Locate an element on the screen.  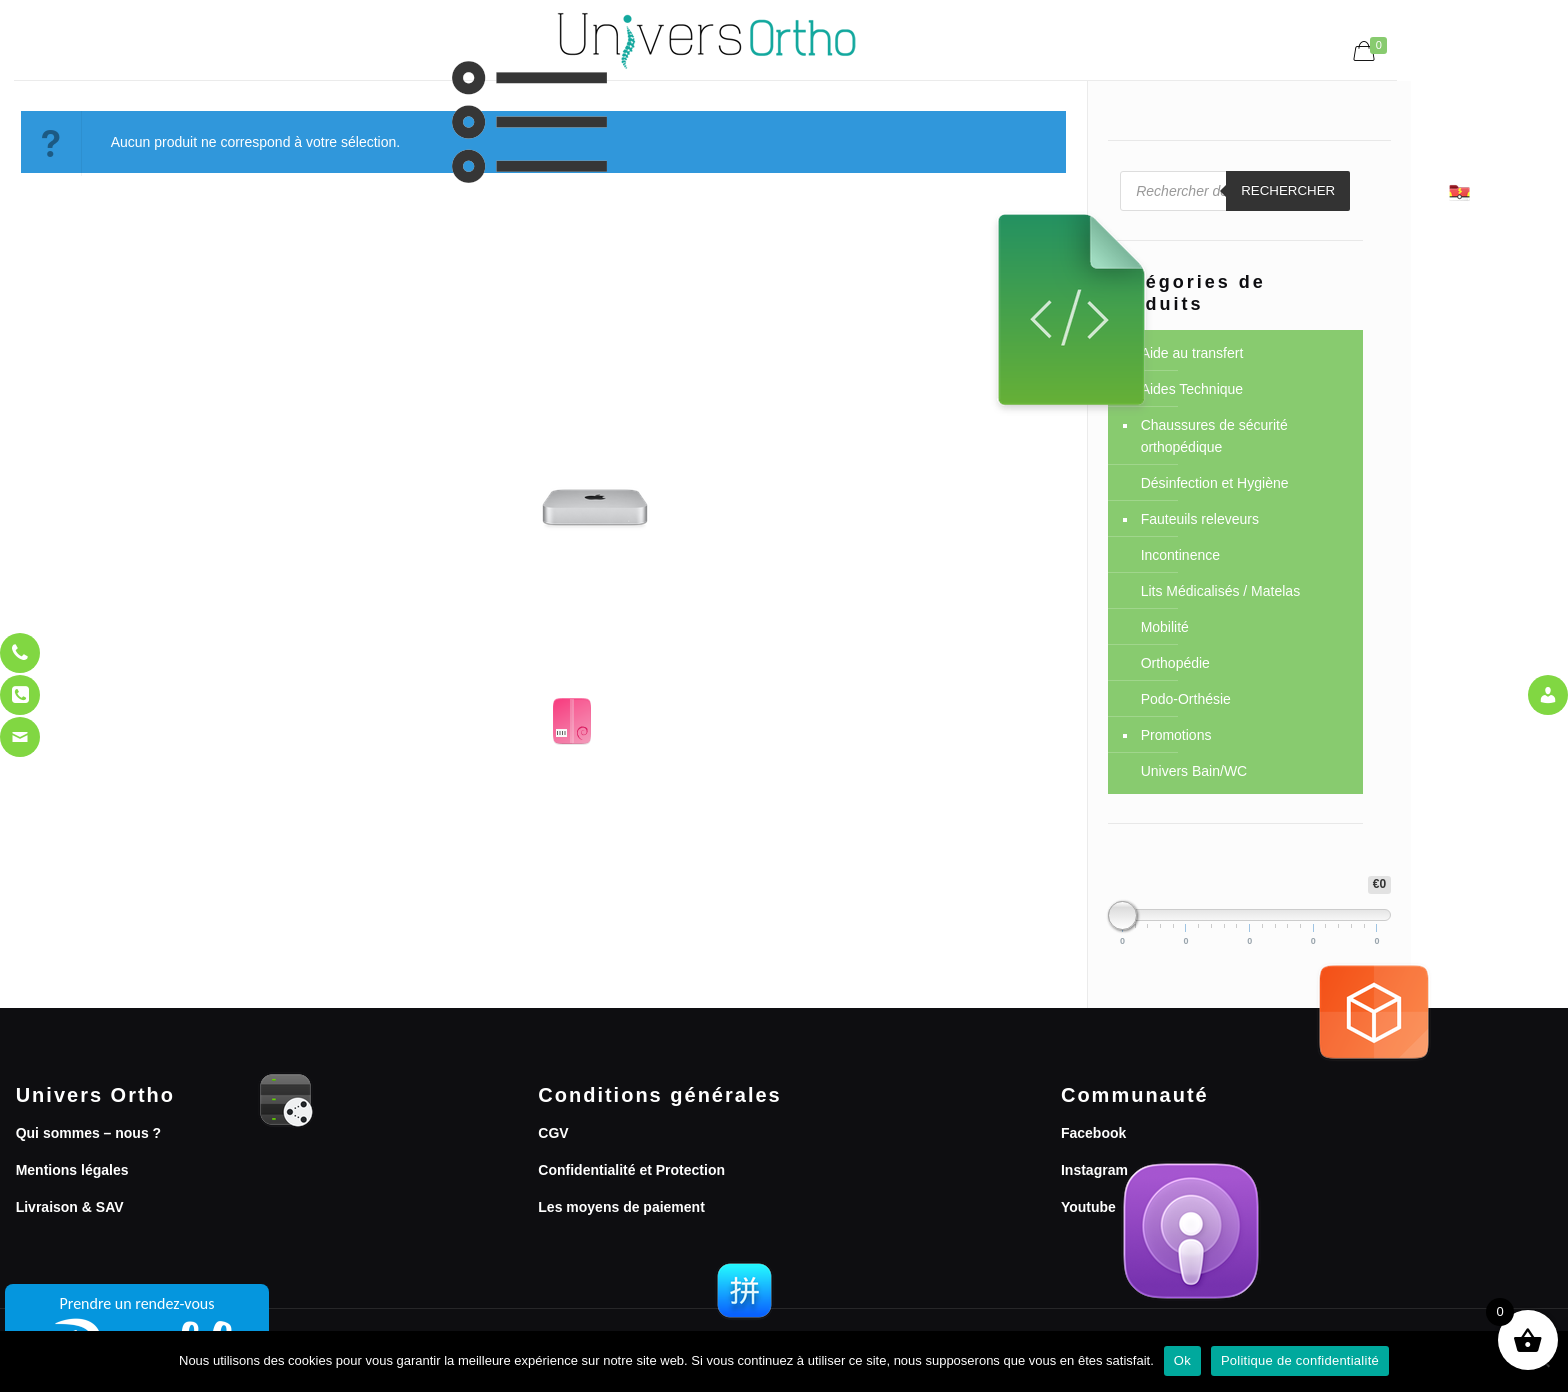
open the apple podcasts app is located at coordinates (1191, 1231).